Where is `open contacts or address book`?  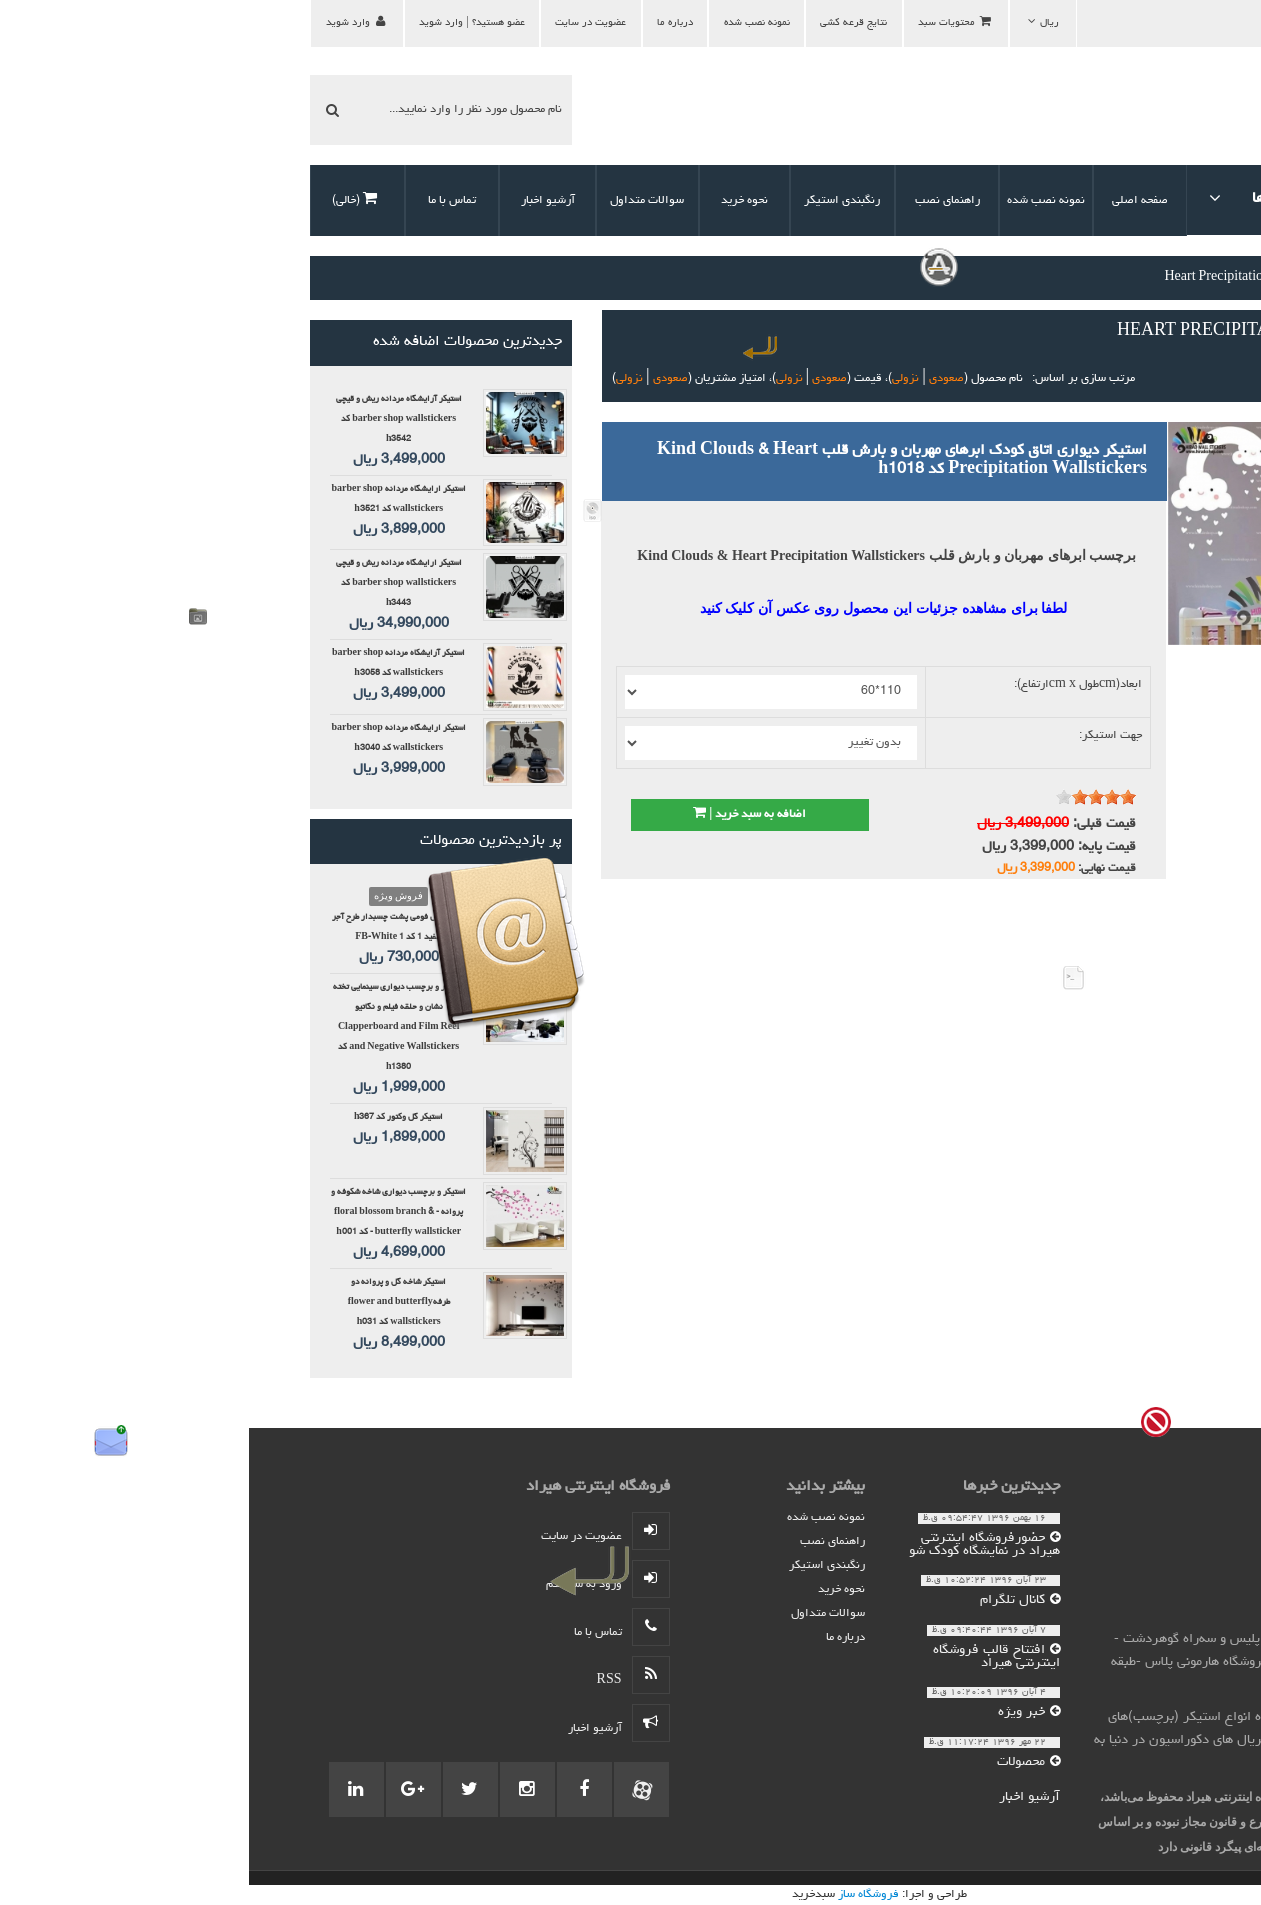
open contacts or address book is located at coordinates (506, 943).